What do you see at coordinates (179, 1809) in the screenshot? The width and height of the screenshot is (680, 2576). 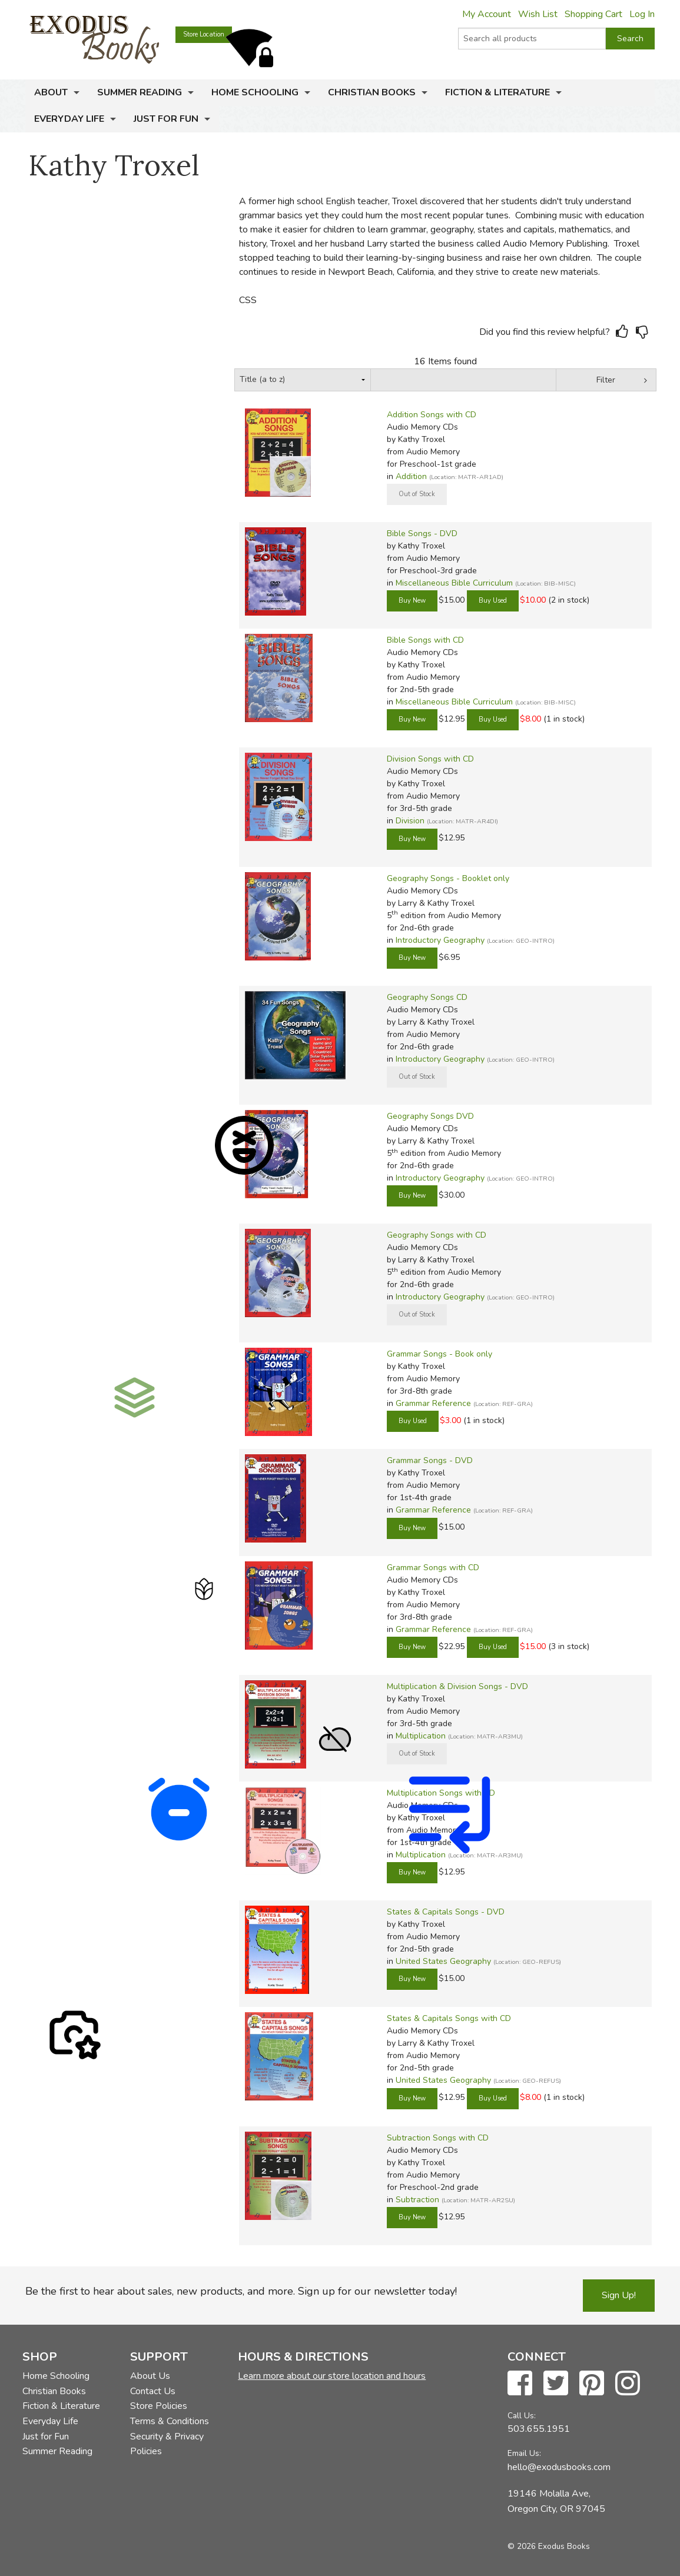 I see `remove or delete an alarm` at bounding box center [179, 1809].